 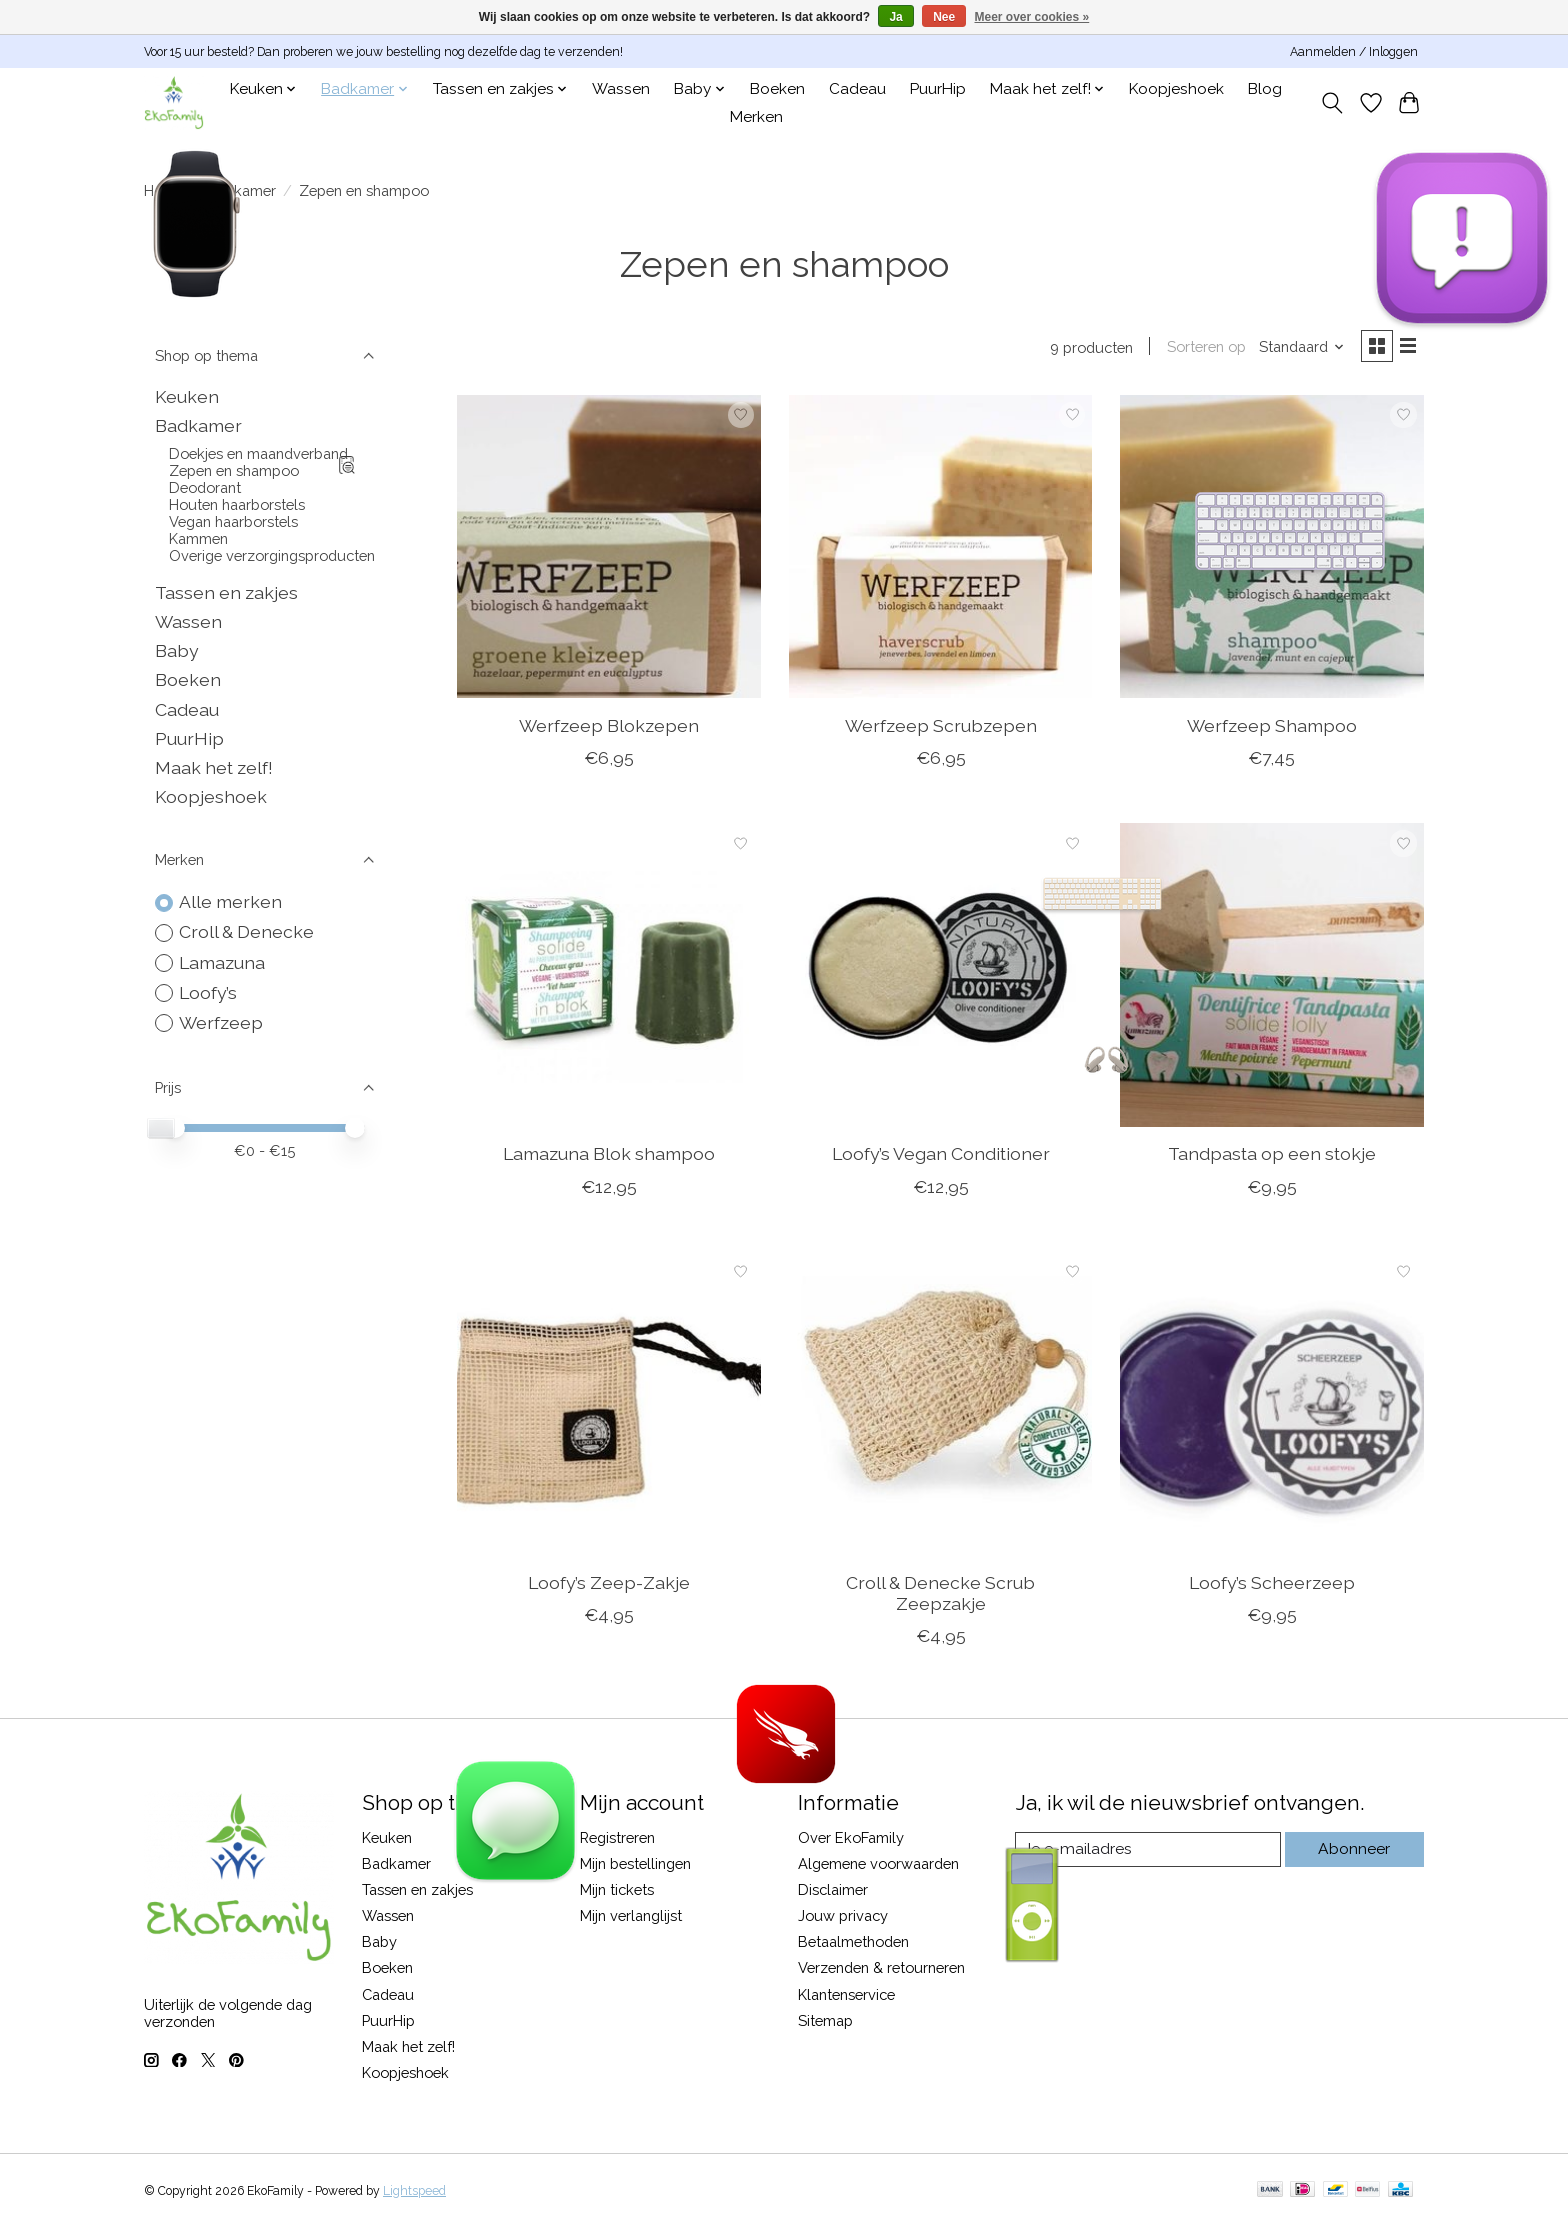 I want to click on manage your paired Apple Watch SE, so click(x=195, y=224).